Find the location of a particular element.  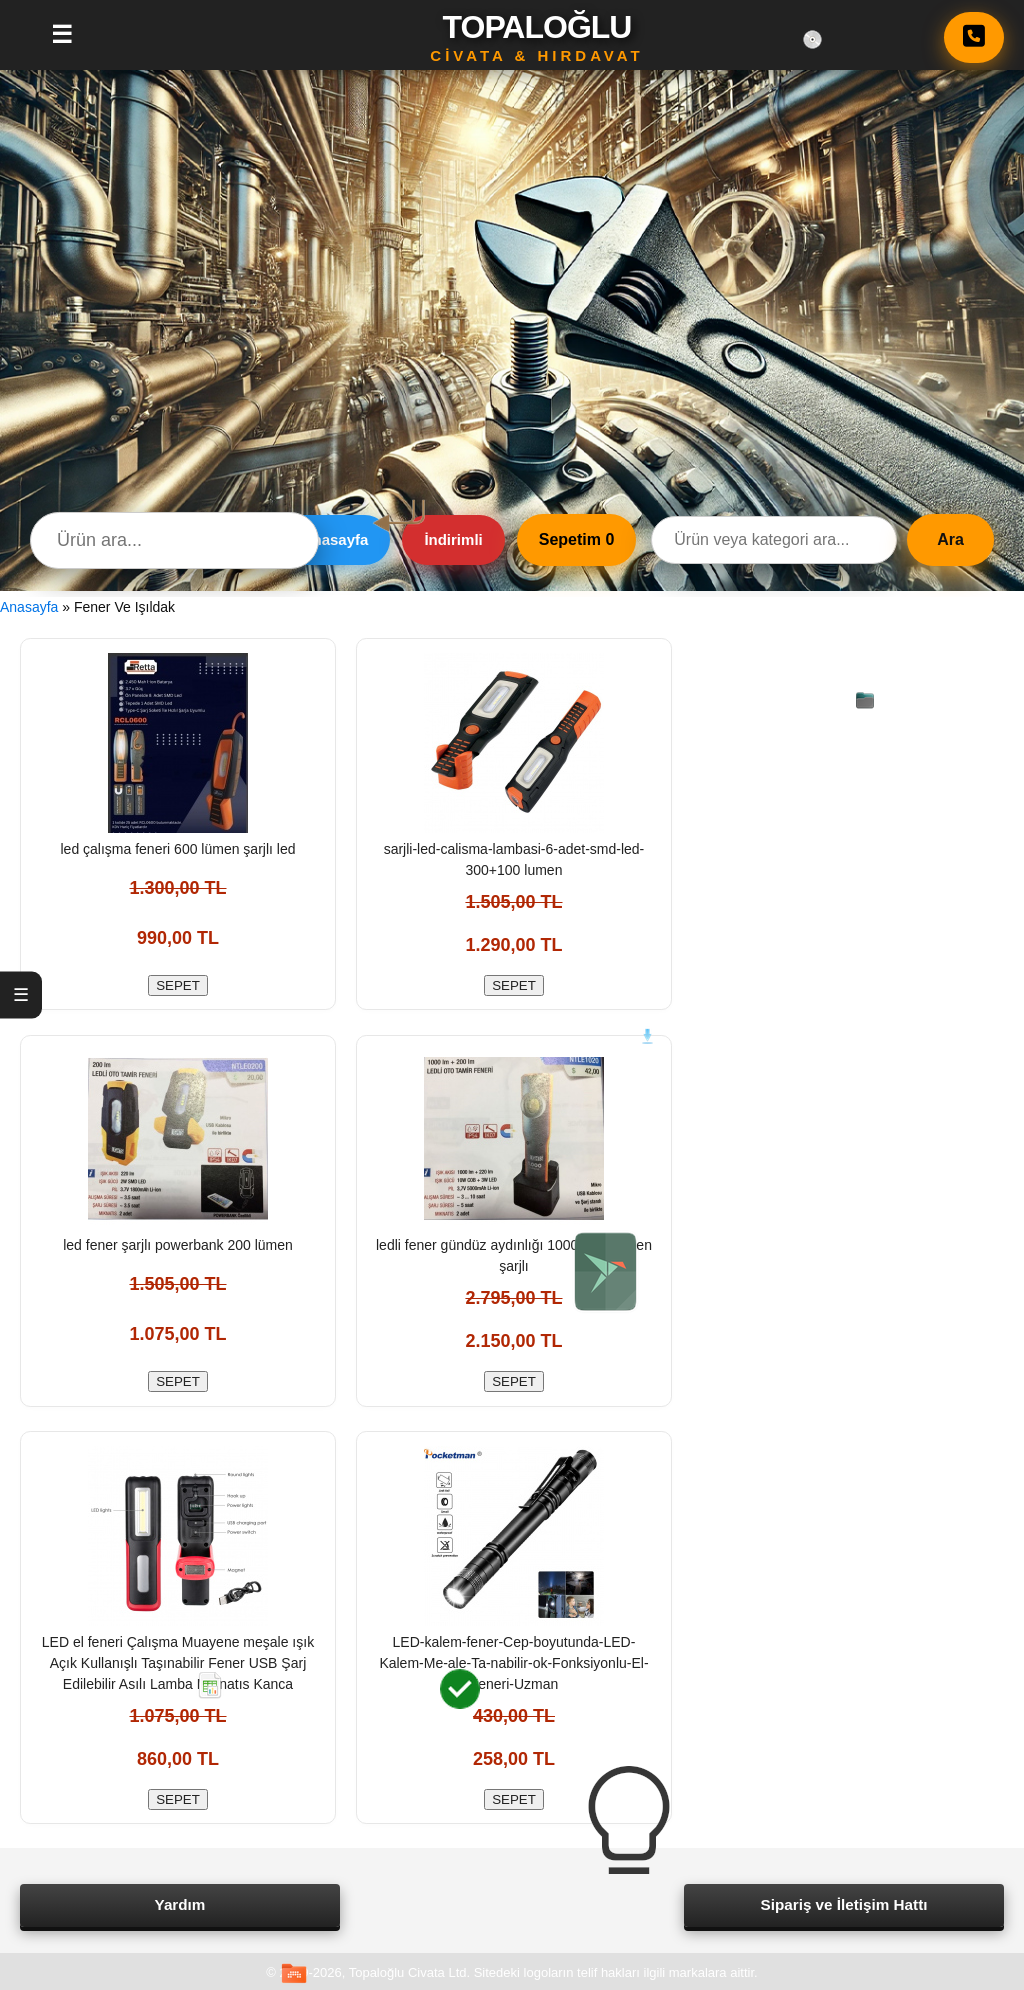

open Bitwig Studio project files folder is located at coordinates (294, 1974).